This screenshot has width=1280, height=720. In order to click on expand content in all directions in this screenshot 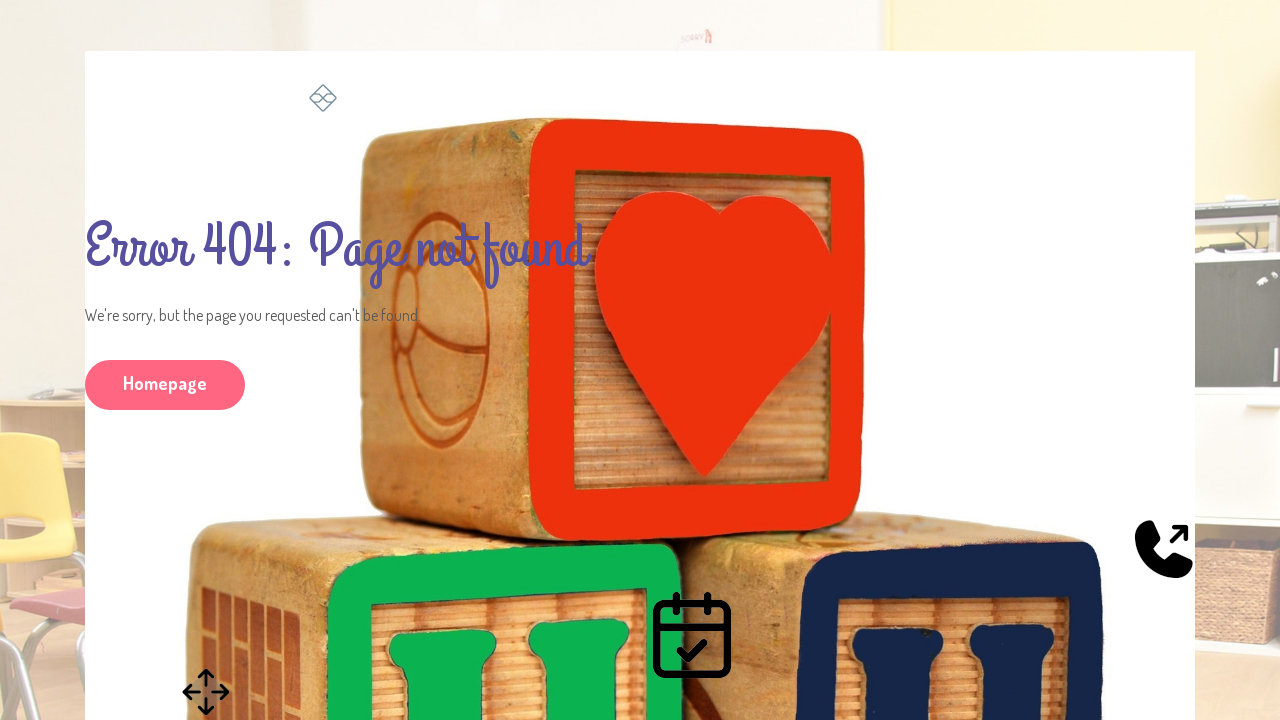, I will do `click(206, 692)`.